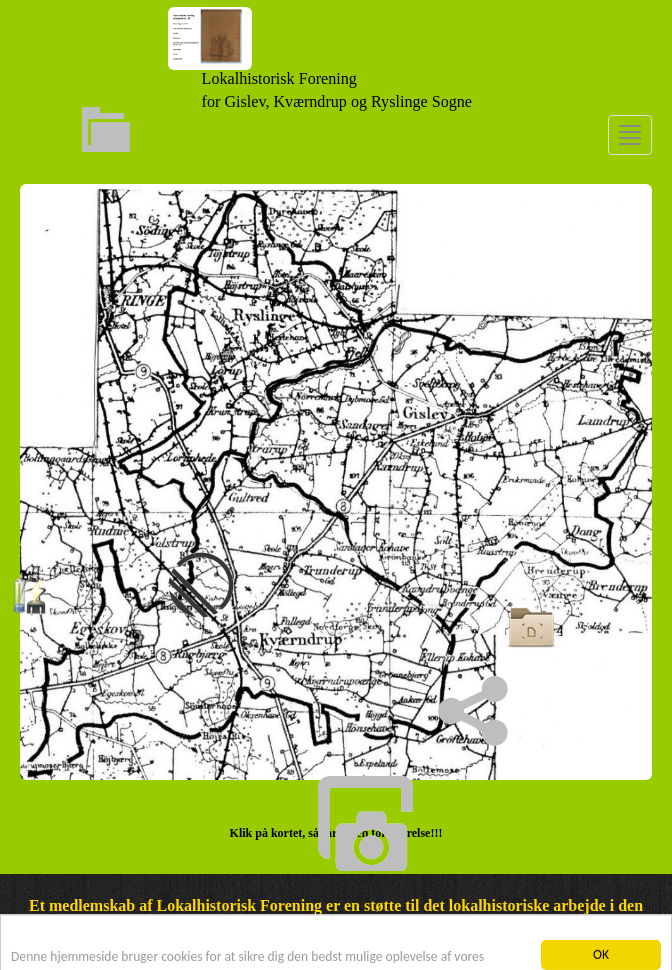  Describe the element at coordinates (106, 128) in the screenshot. I see `open file browser or documents folder` at that location.